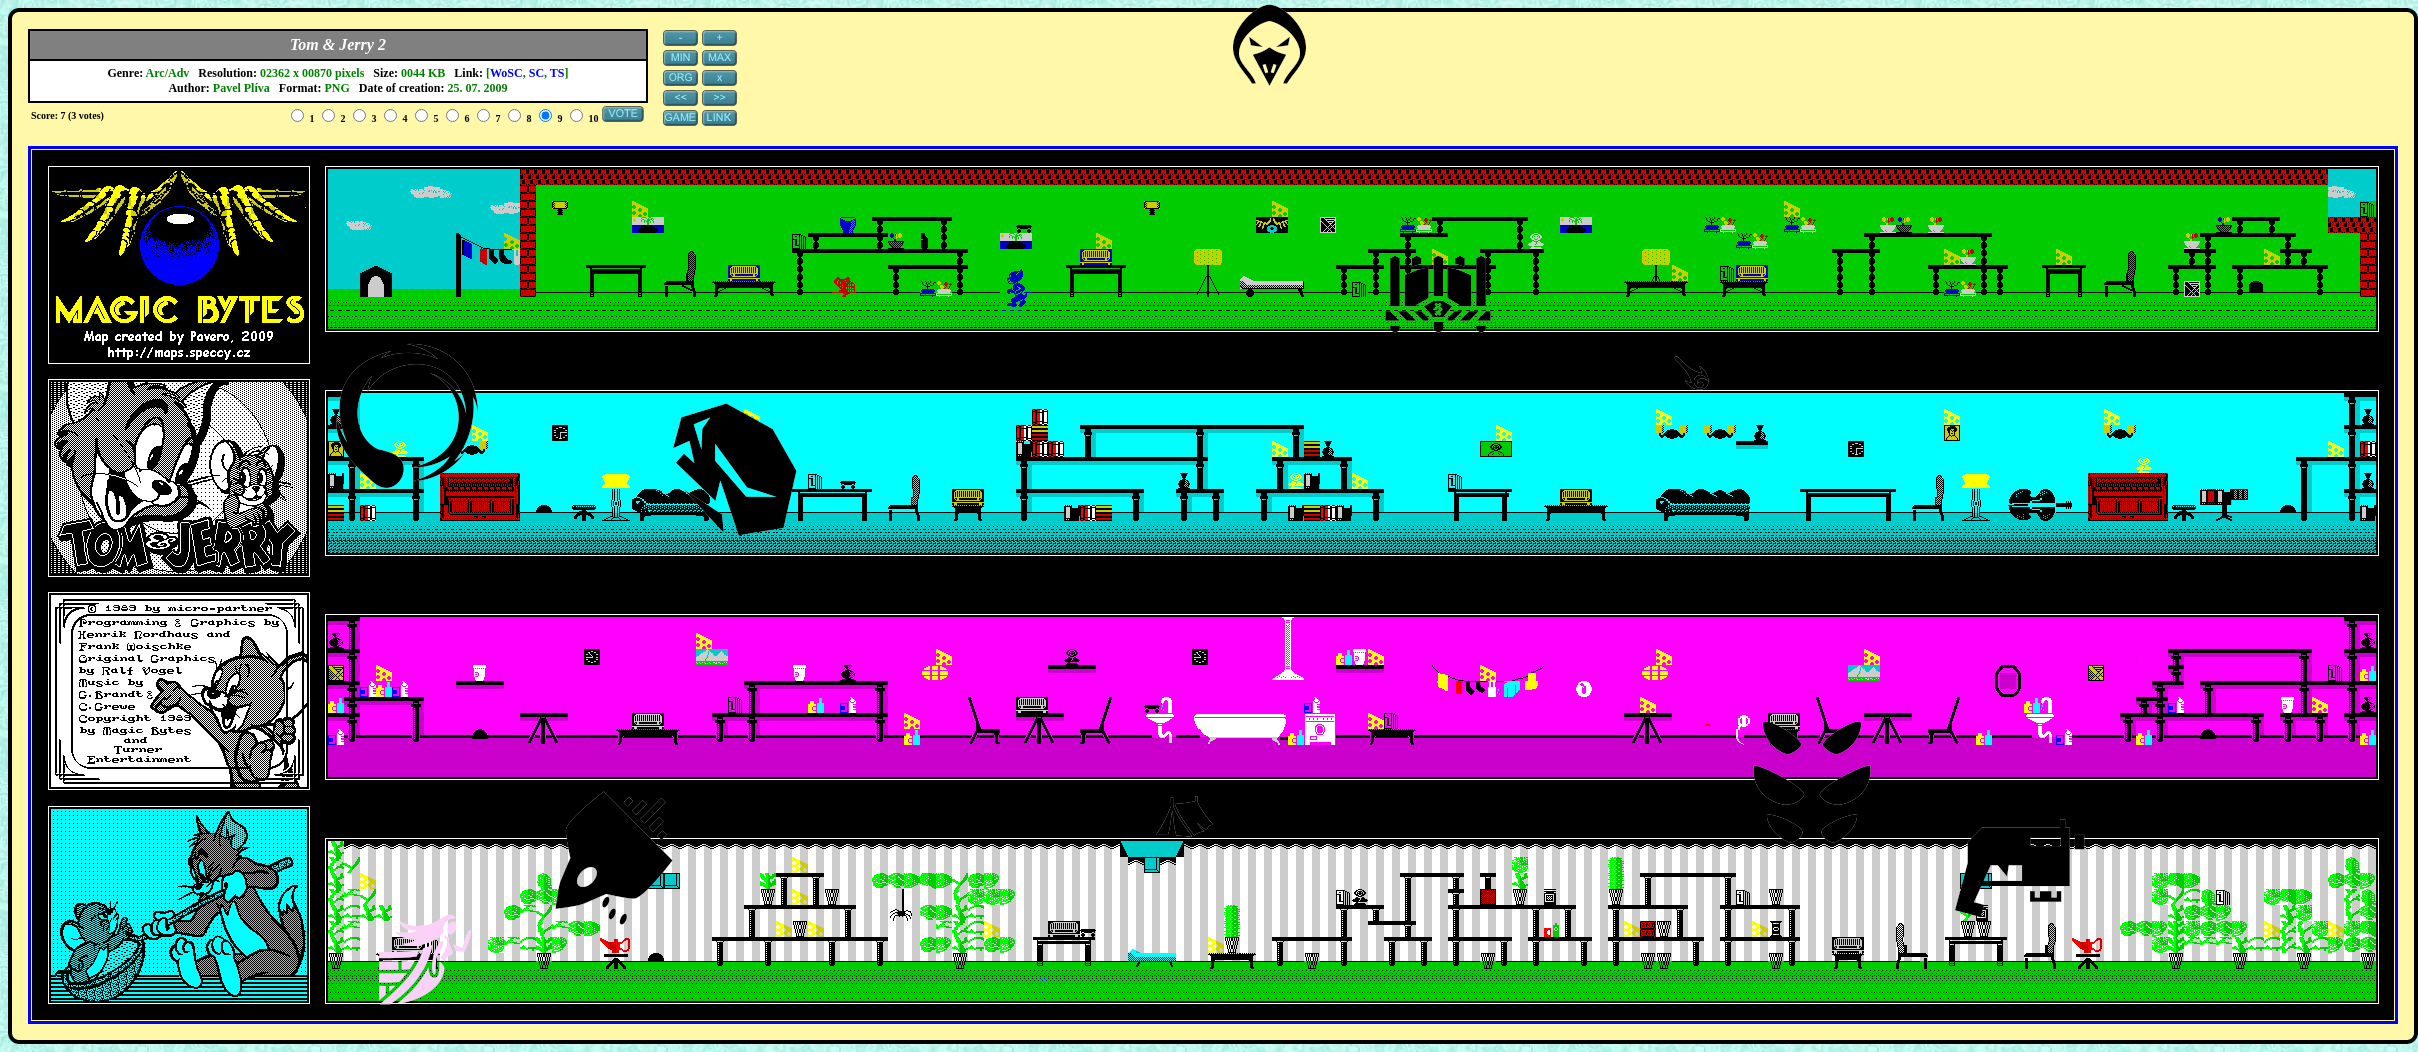 This screenshot has width=2418, height=1052. Describe the element at coordinates (408, 416) in the screenshot. I see `zen or meditation mode` at that location.